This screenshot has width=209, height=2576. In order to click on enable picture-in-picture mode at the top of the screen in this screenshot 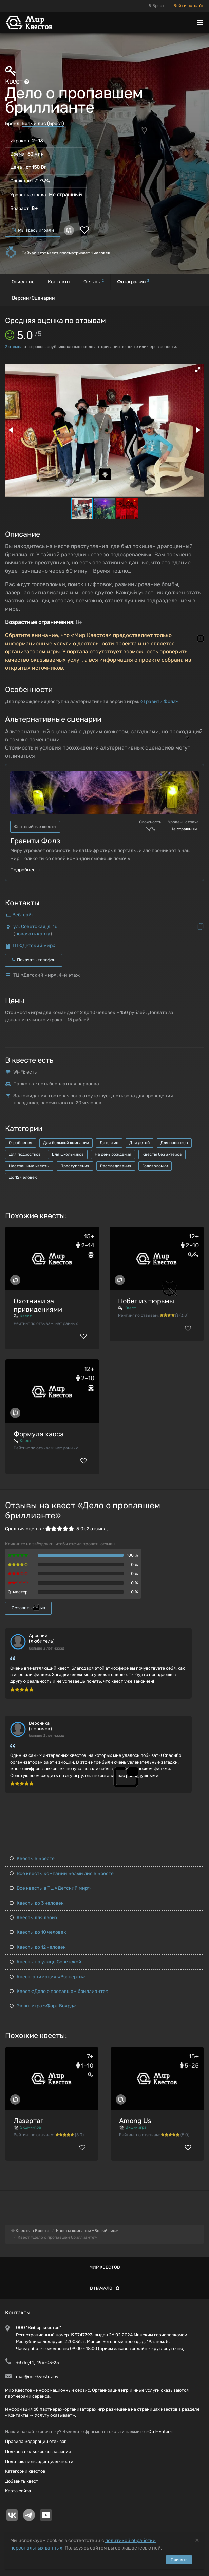, I will do `click(126, 1777)`.